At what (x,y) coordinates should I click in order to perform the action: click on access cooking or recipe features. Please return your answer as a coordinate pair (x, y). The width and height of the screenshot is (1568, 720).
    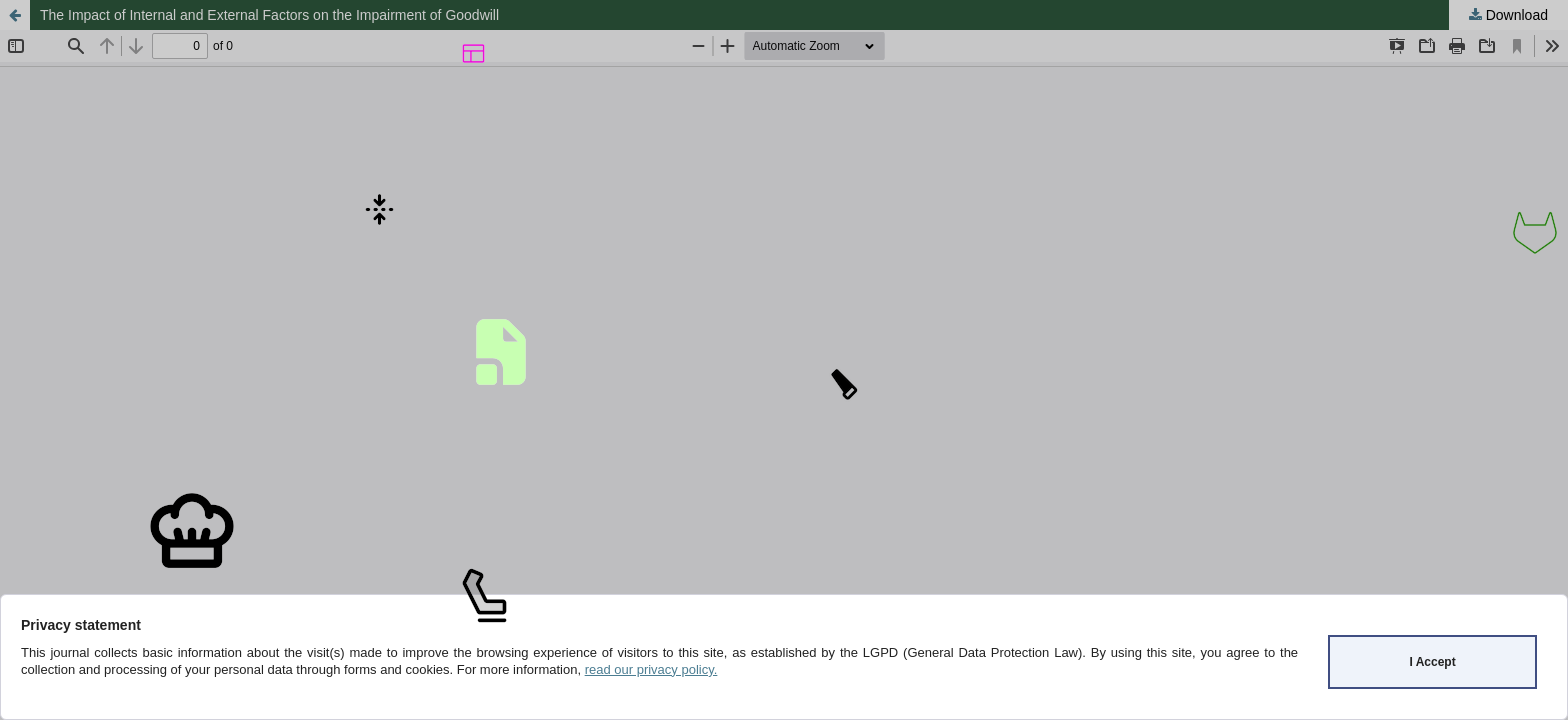
    Looking at the image, I should click on (192, 532).